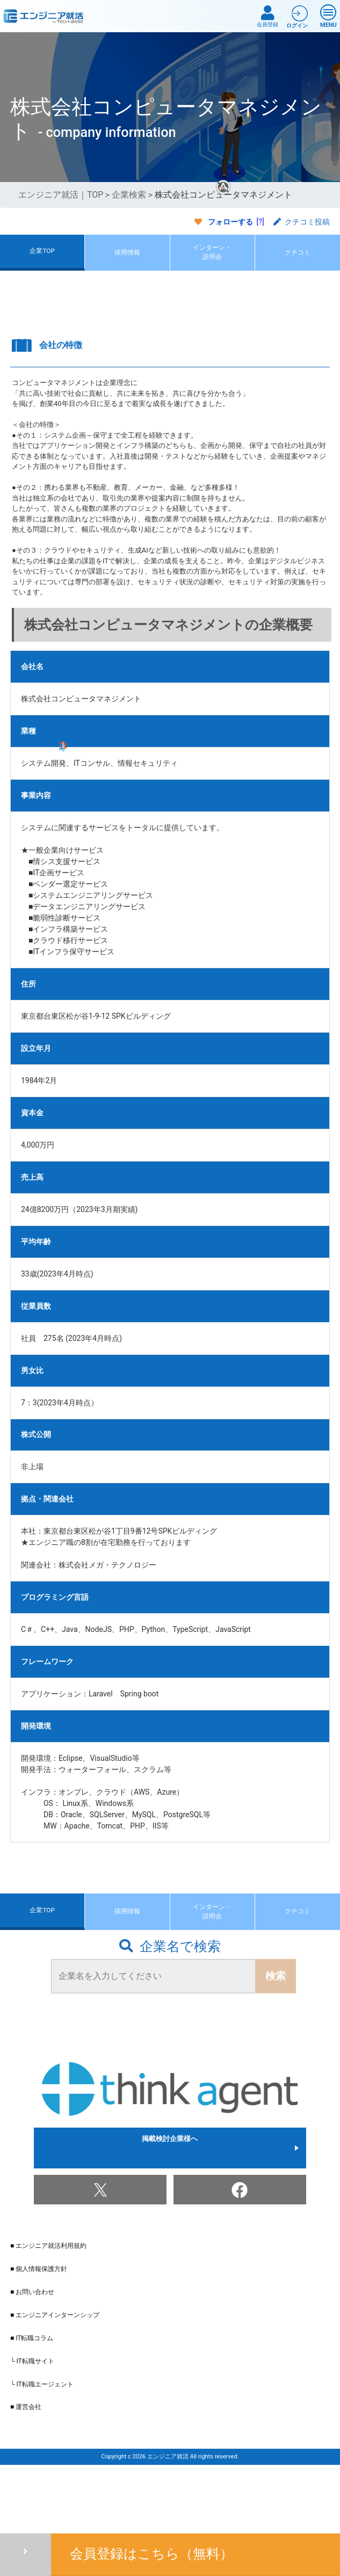  What do you see at coordinates (223, 187) in the screenshot?
I see `open the software updater application` at bounding box center [223, 187].